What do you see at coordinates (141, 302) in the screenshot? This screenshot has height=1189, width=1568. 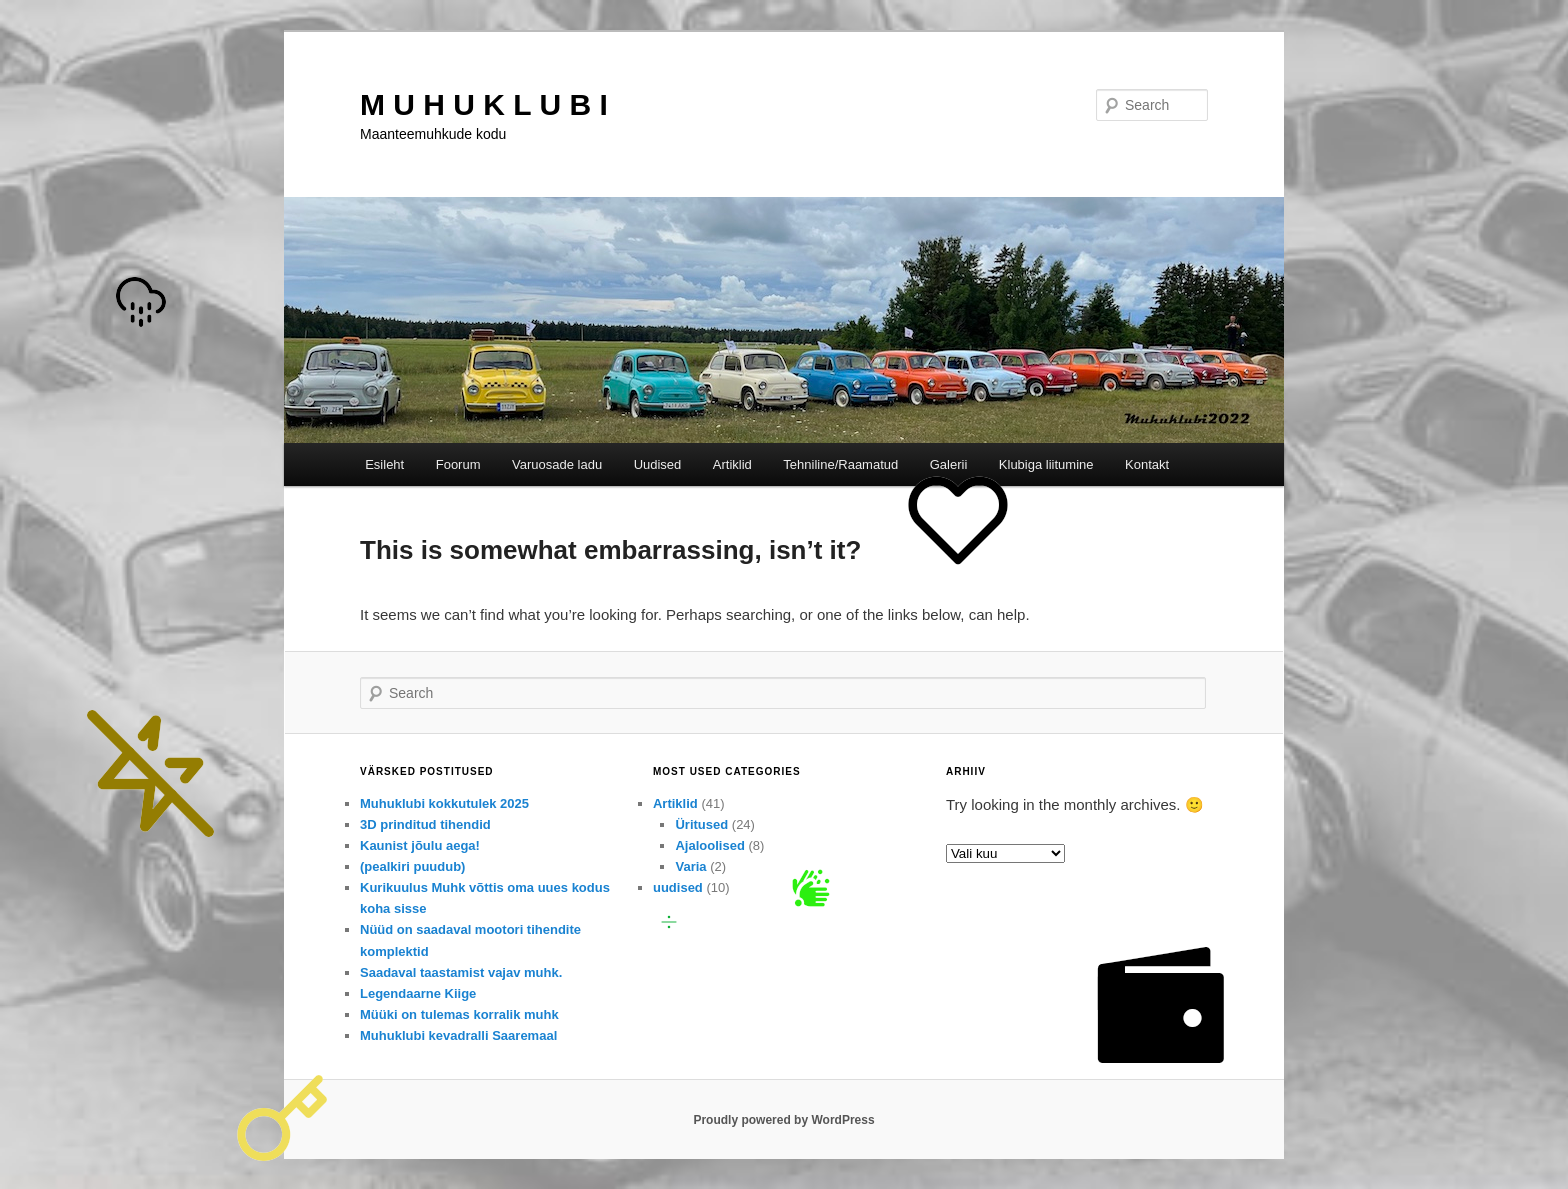 I see `indicates light rain or drizzle in weather forecast` at bounding box center [141, 302].